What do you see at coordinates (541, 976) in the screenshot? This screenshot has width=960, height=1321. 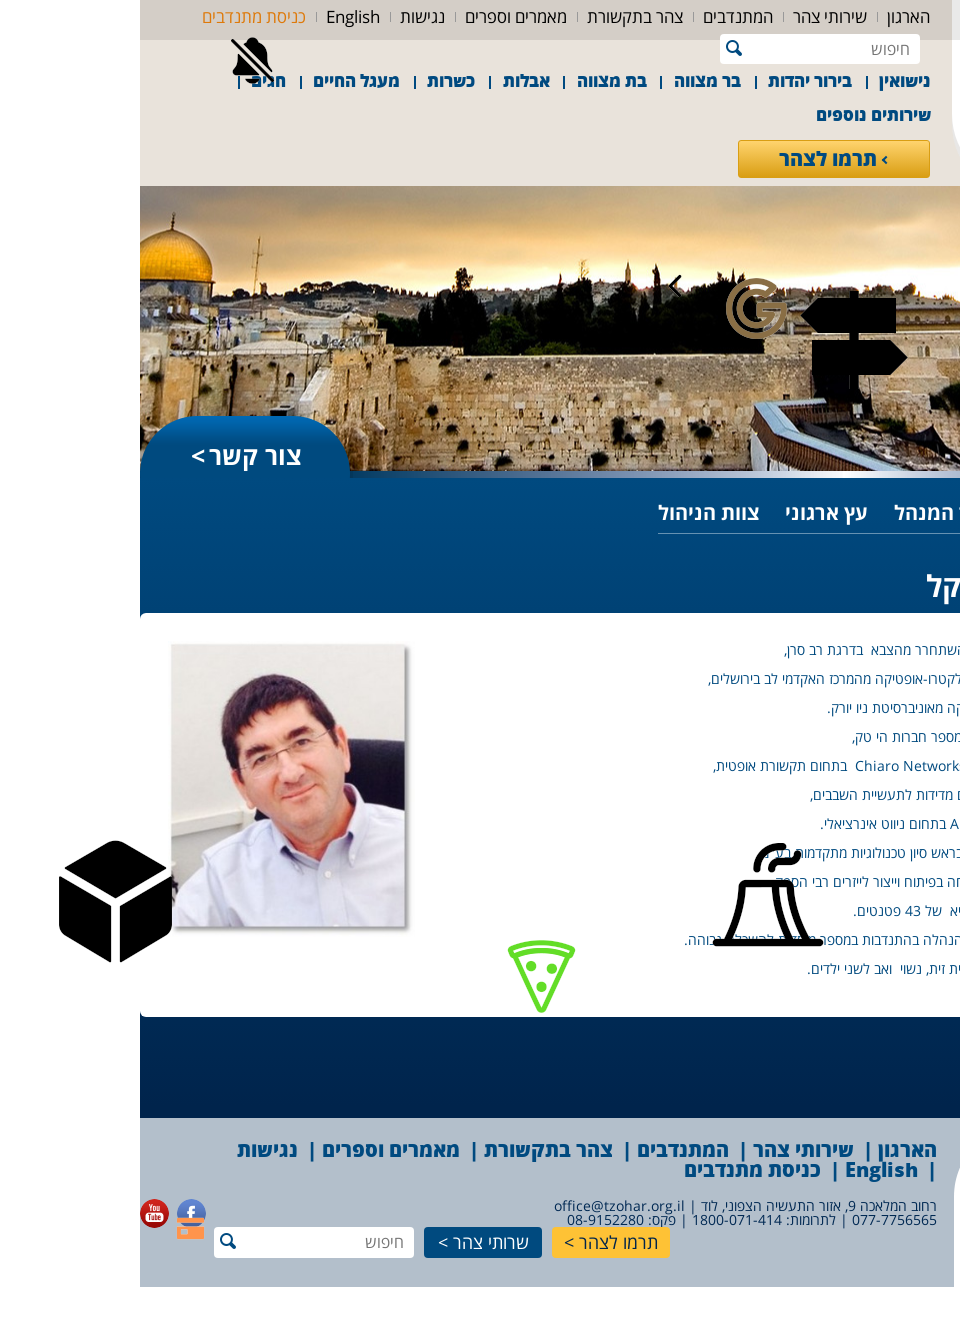 I see `browse food or restaurant options` at bounding box center [541, 976].